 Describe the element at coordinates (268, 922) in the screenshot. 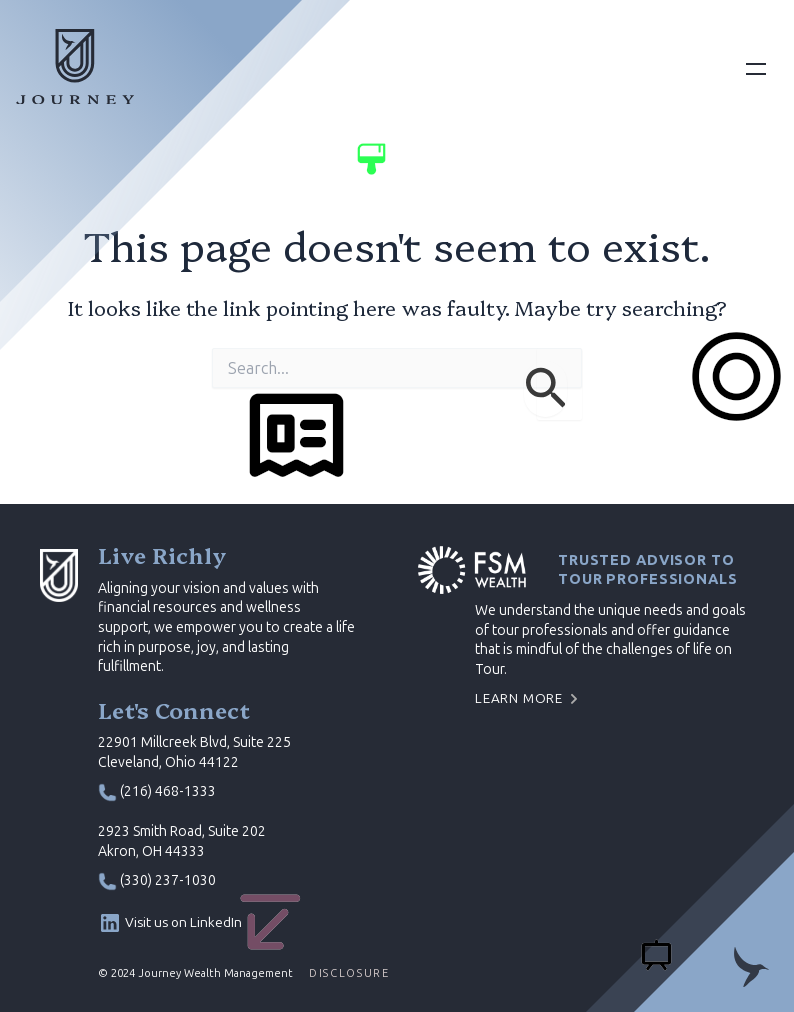

I see `move item to bottom-left corner` at that location.